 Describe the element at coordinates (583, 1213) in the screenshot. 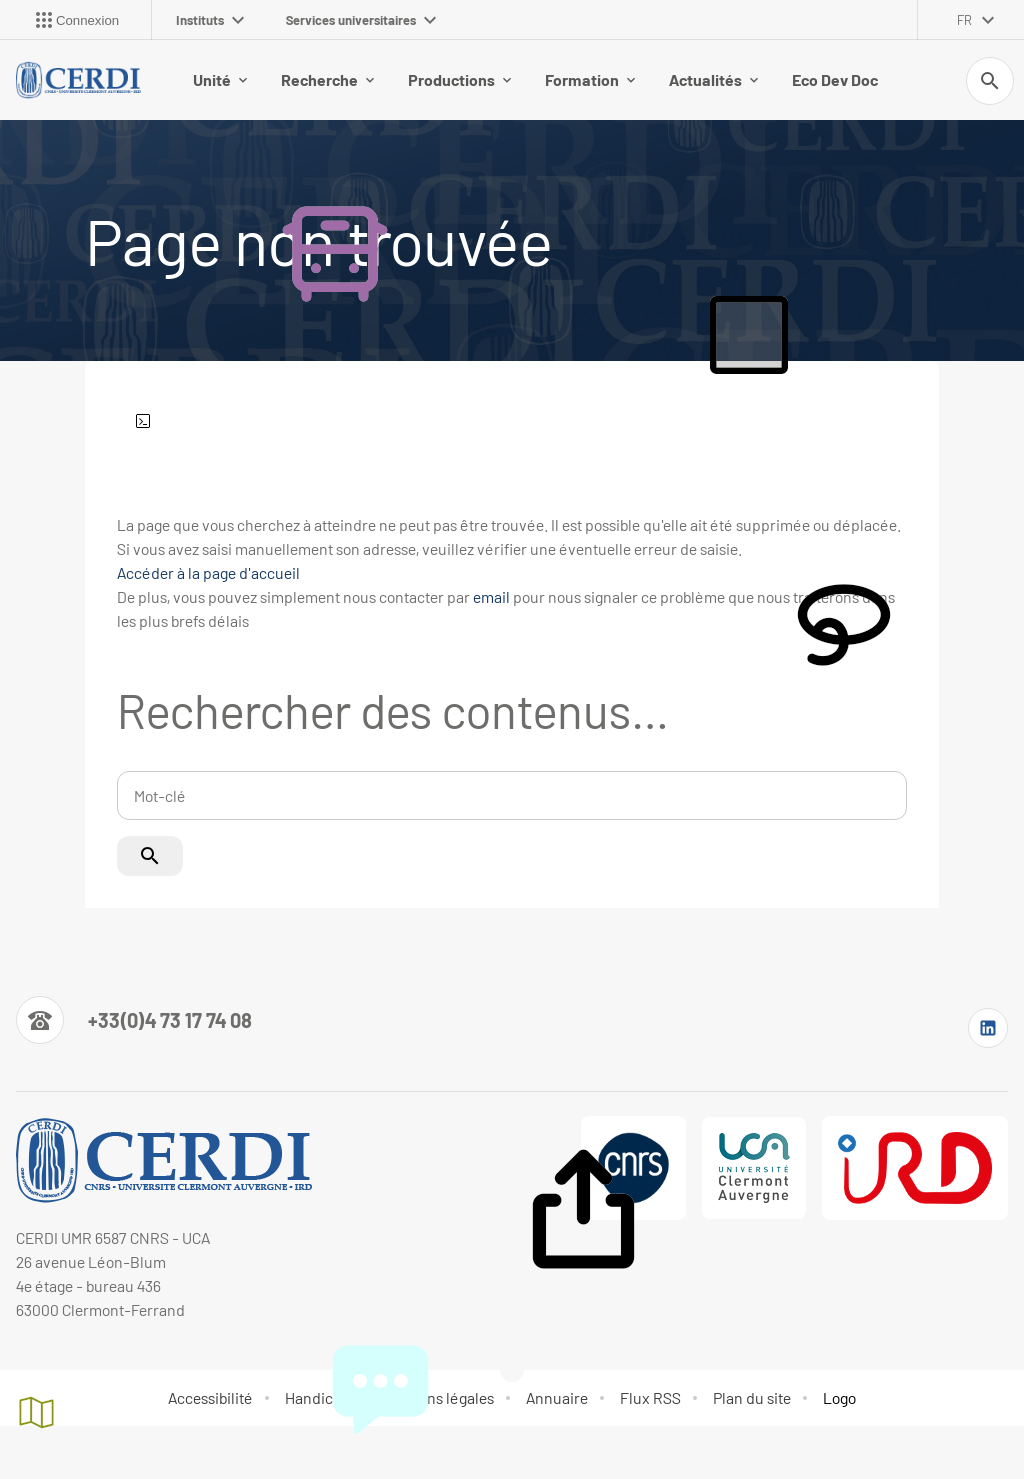

I see `export or share content to another app` at that location.